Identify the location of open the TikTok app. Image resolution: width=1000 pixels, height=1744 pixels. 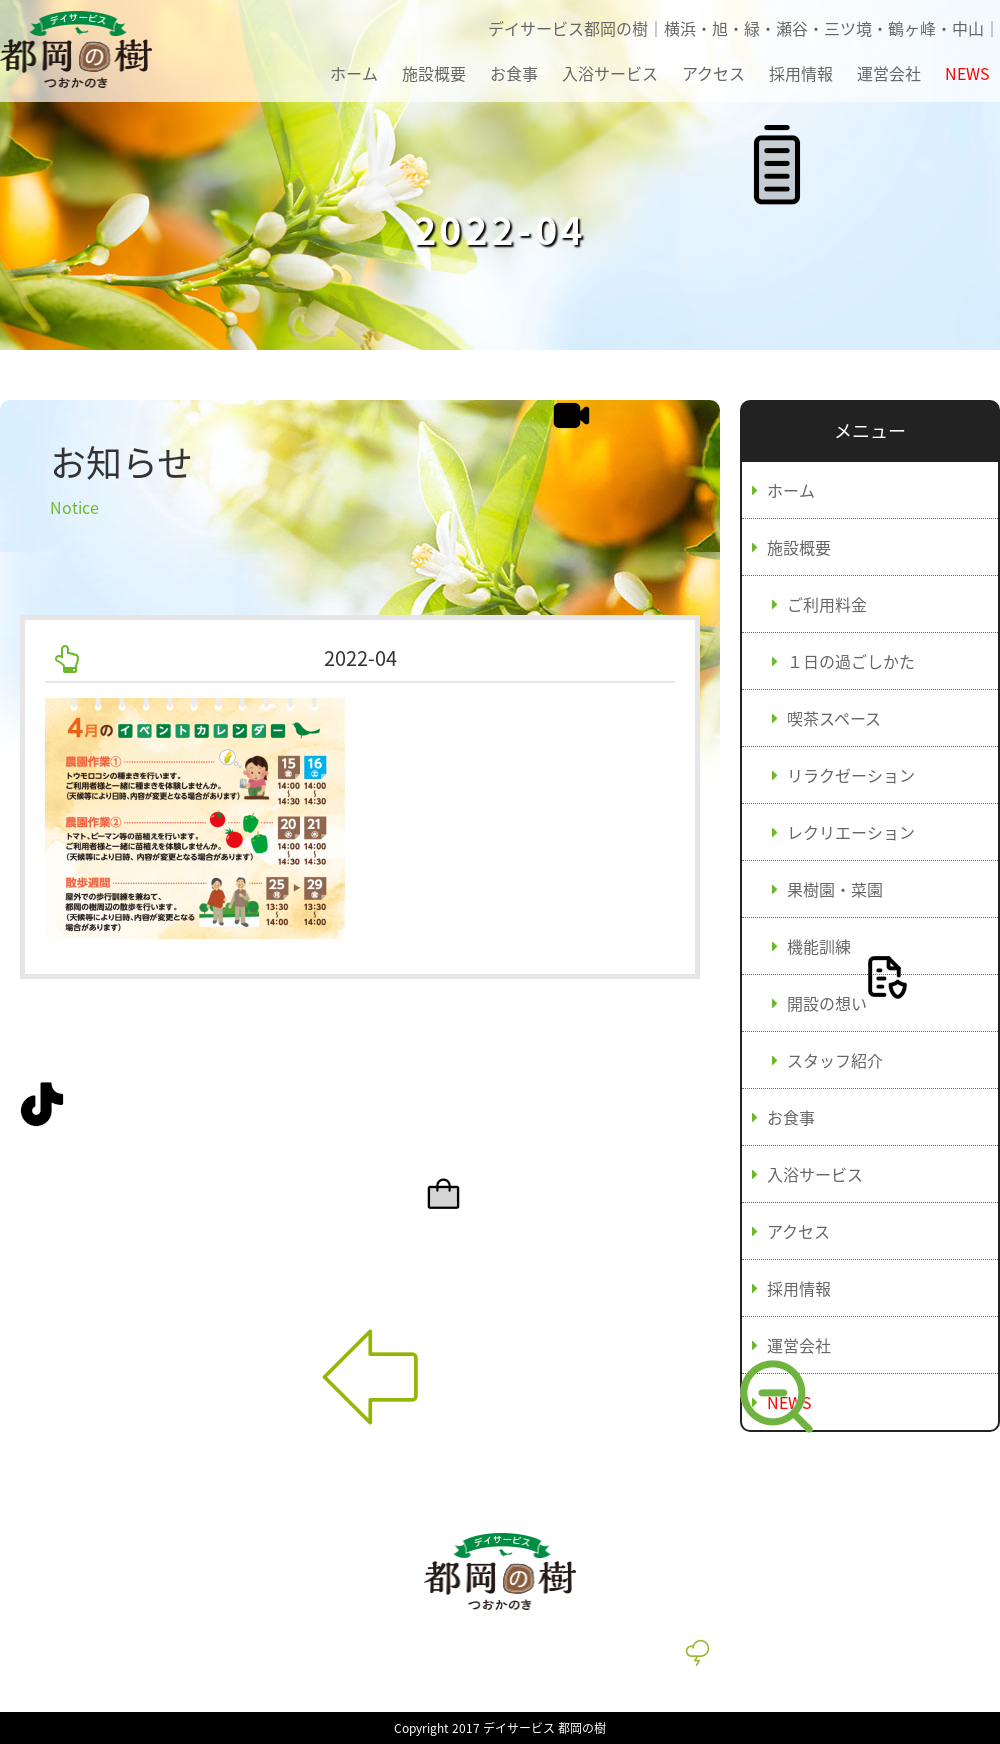
(42, 1105).